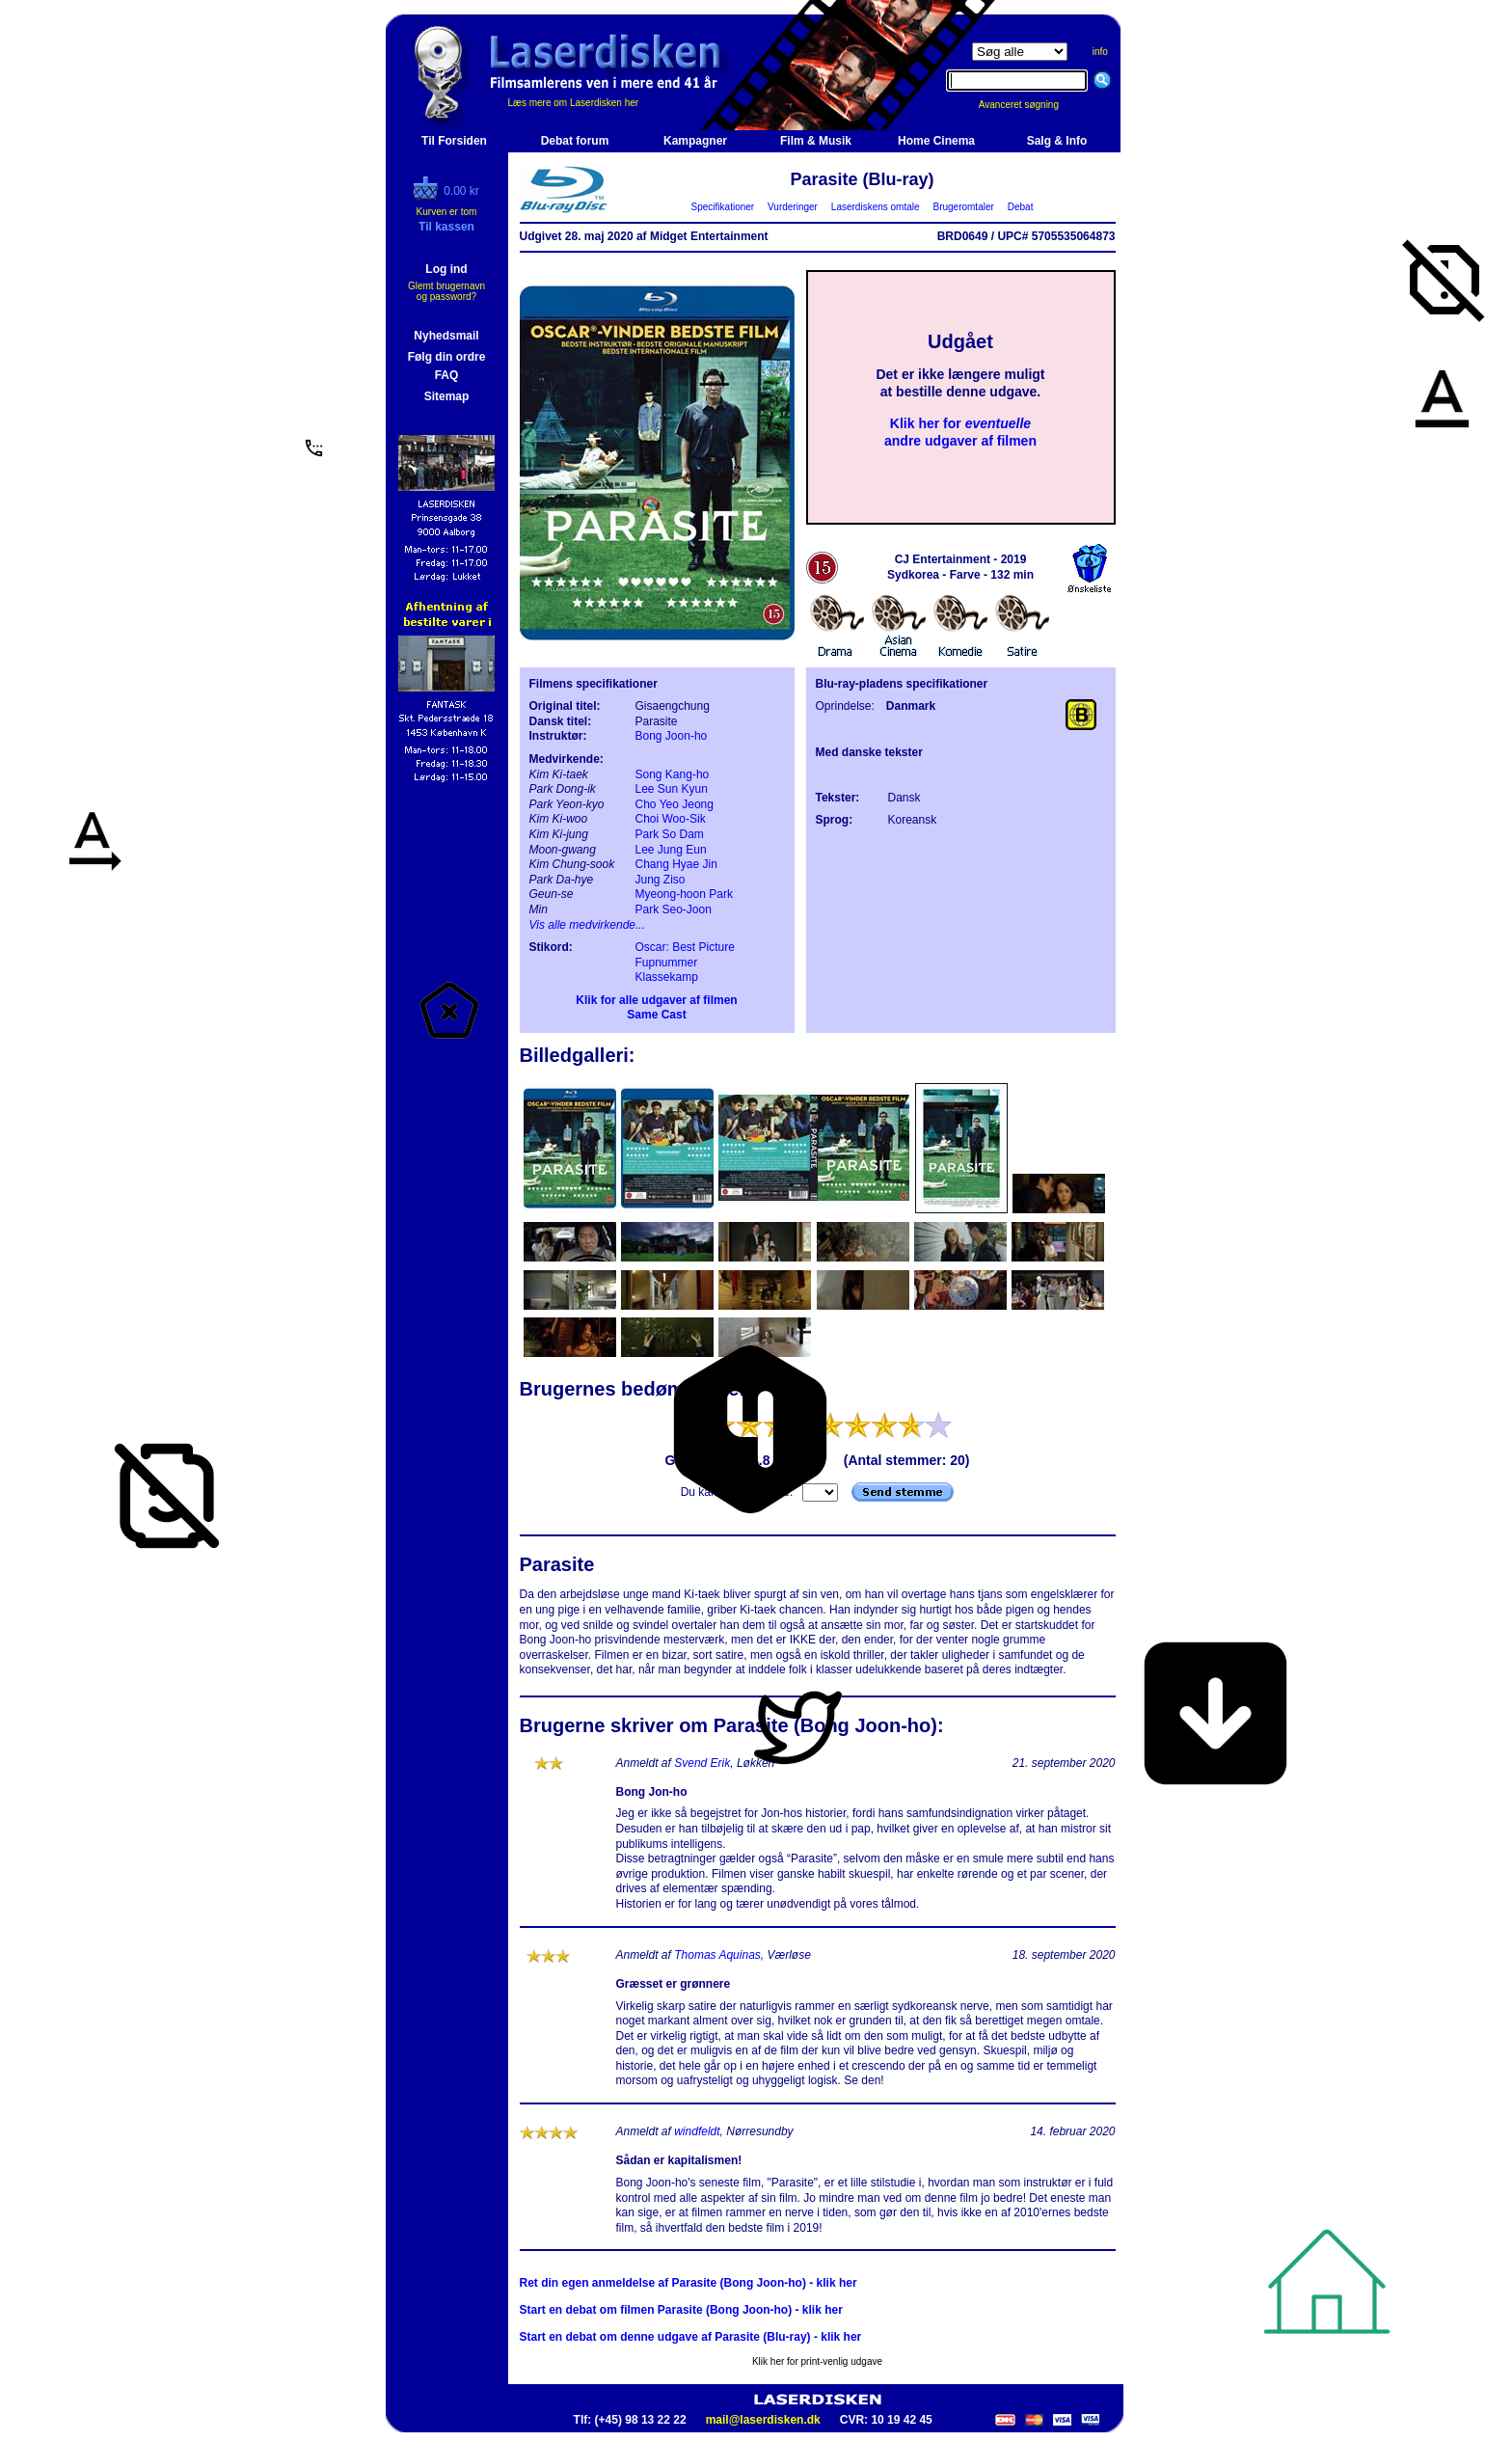 The width and height of the screenshot is (1512, 2442). What do you see at coordinates (92, 841) in the screenshot?
I see `set text to horizontal orientation` at bounding box center [92, 841].